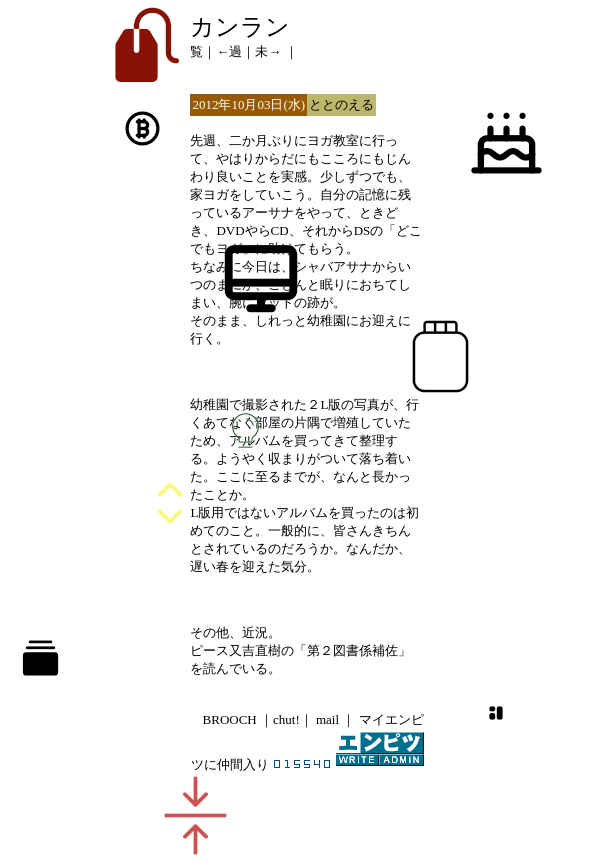  Describe the element at coordinates (496, 713) in the screenshot. I see `switch to grid or layout view` at that location.